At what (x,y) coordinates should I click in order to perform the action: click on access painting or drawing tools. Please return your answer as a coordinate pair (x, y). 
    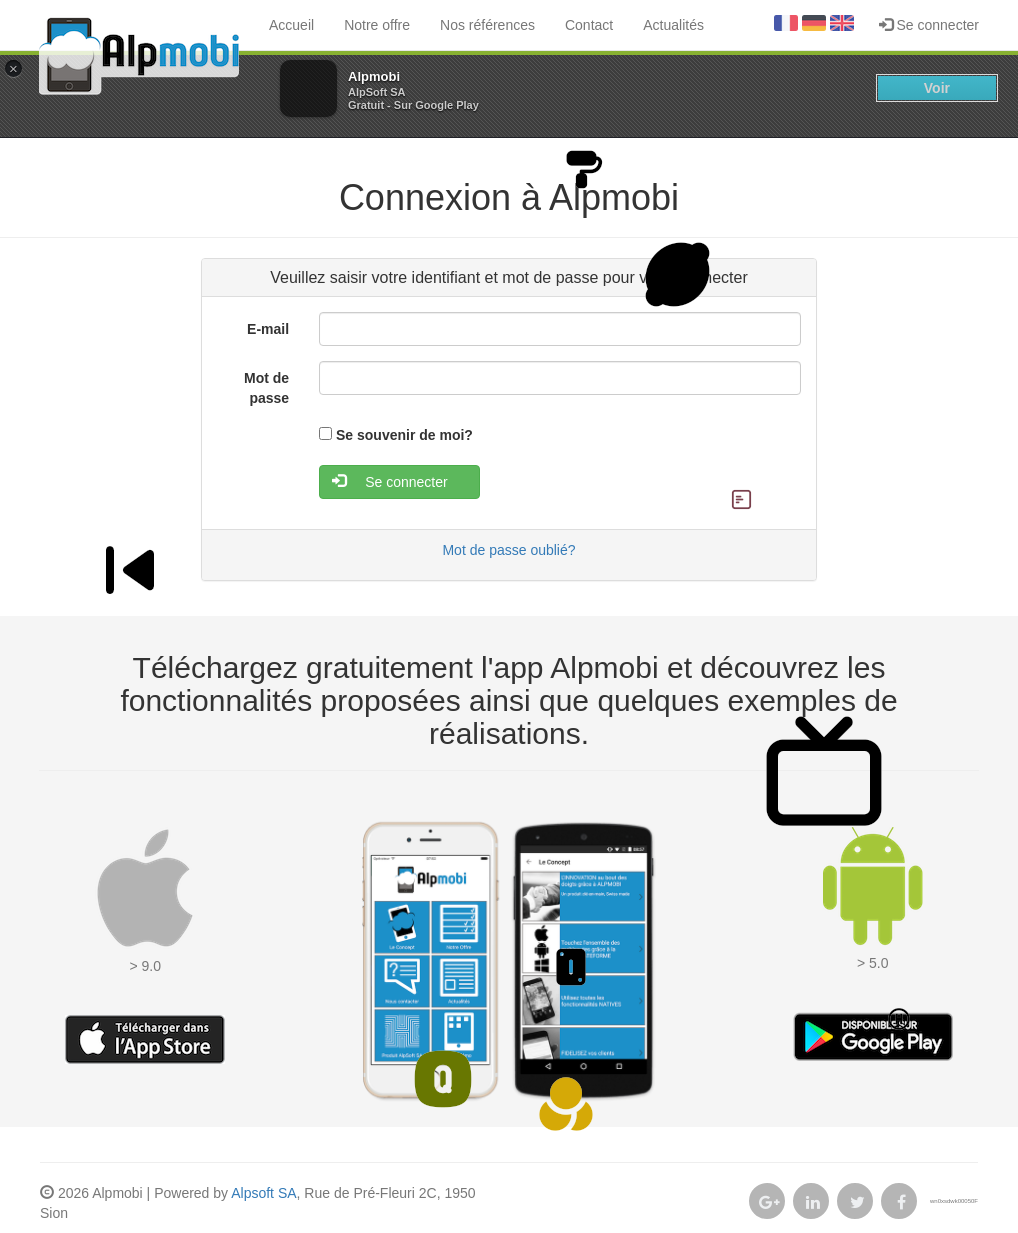
    Looking at the image, I should click on (581, 169).